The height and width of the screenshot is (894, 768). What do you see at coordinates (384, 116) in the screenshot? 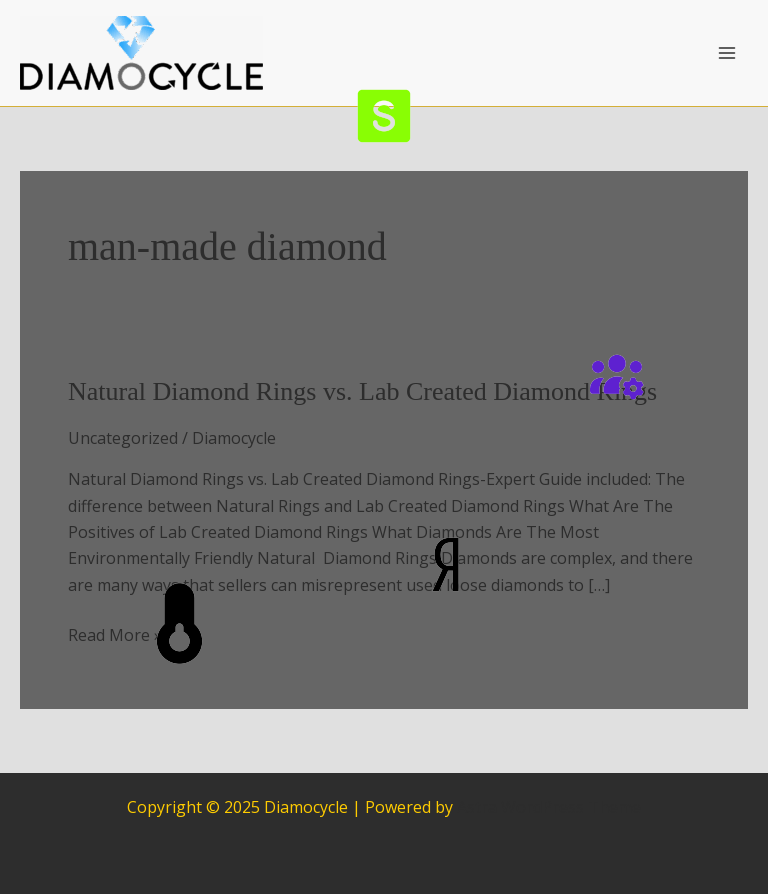
I see `stripe payment integration` at bounding box center [384, 116].